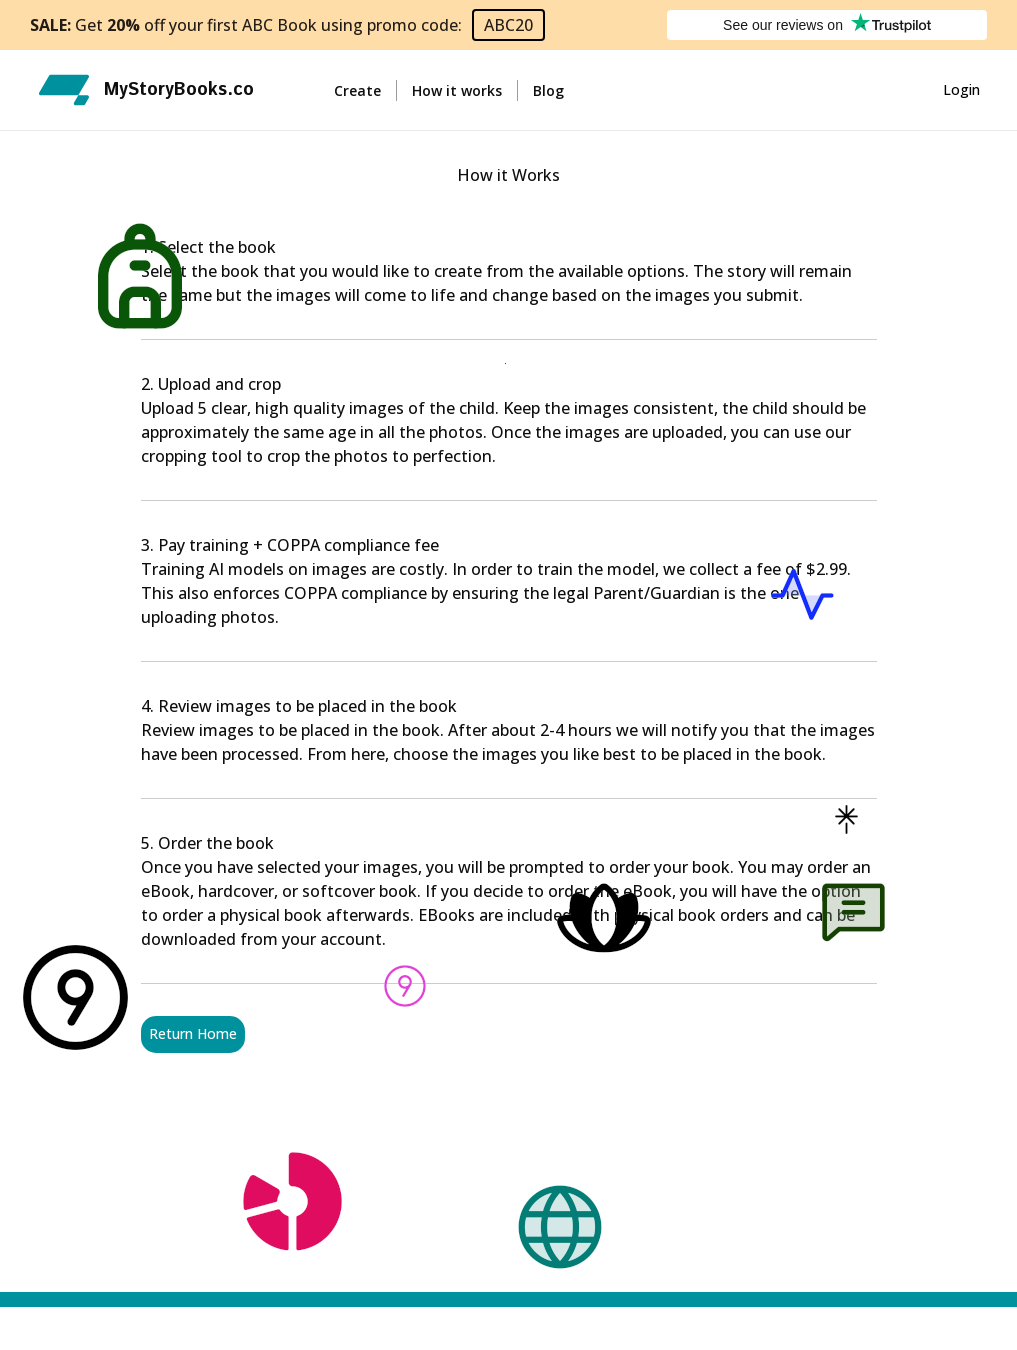 Image resolution: width=1017 pixels, height=1350 pixels. What do you see at coordinates (604, 921) in the screenshot?
I see `access meditation or mindfulness features` at bounding box center [604, 921].